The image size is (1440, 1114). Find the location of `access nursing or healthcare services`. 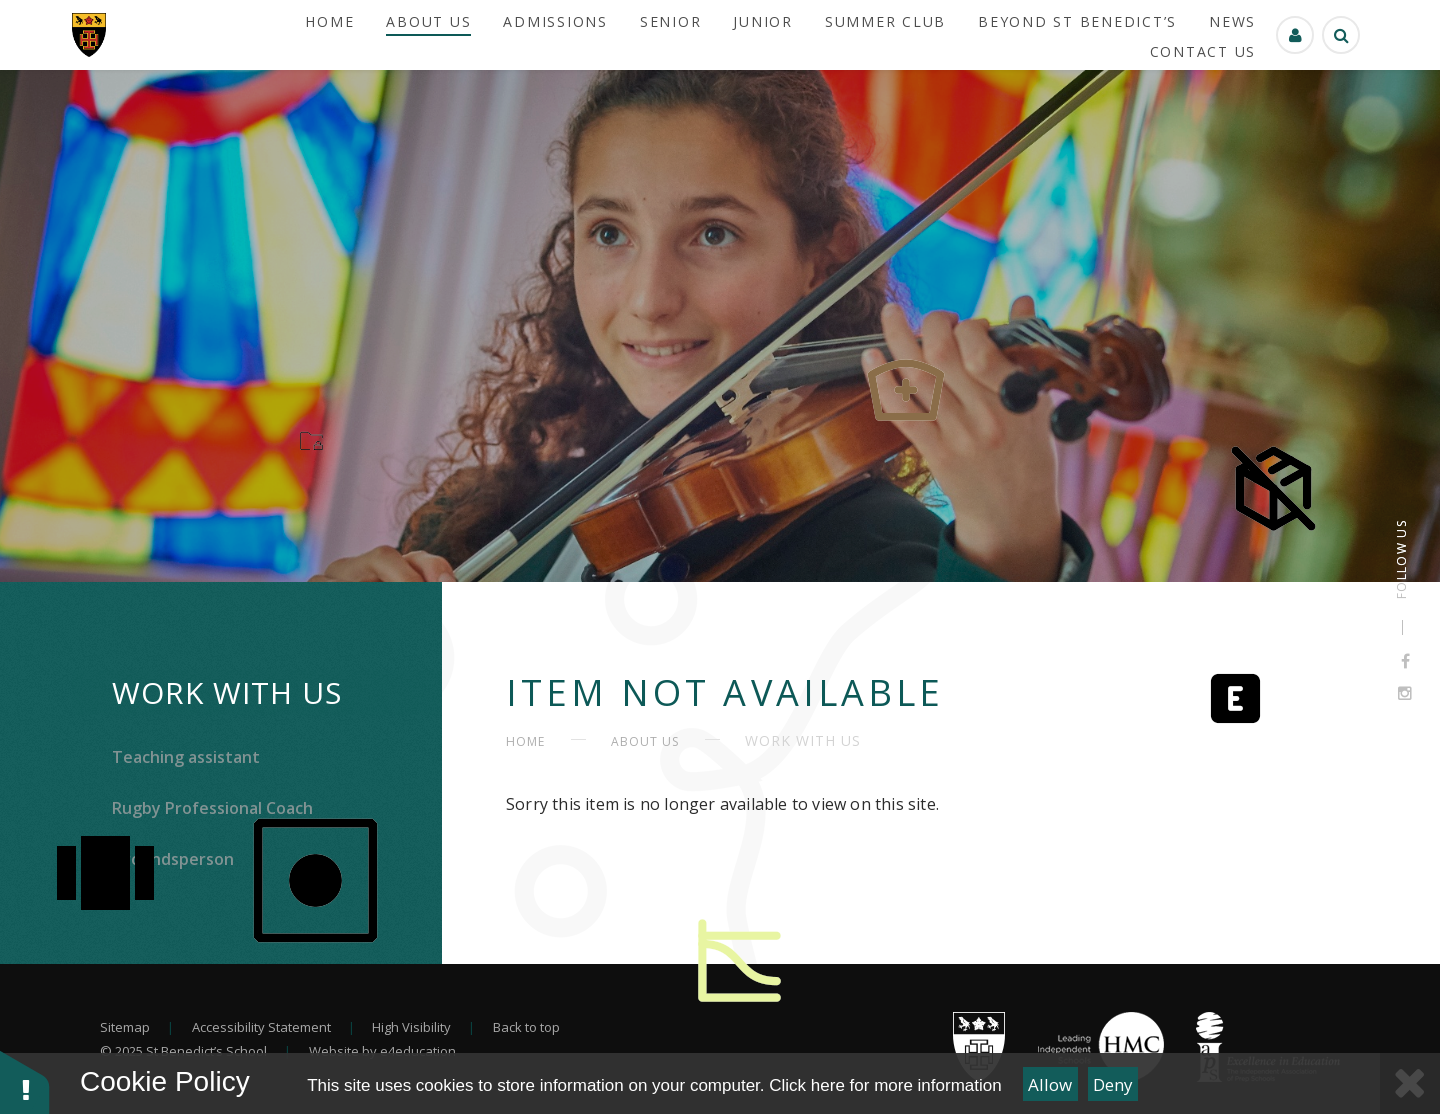

access nursing or healthcare services is located at coordinates (906, 390).